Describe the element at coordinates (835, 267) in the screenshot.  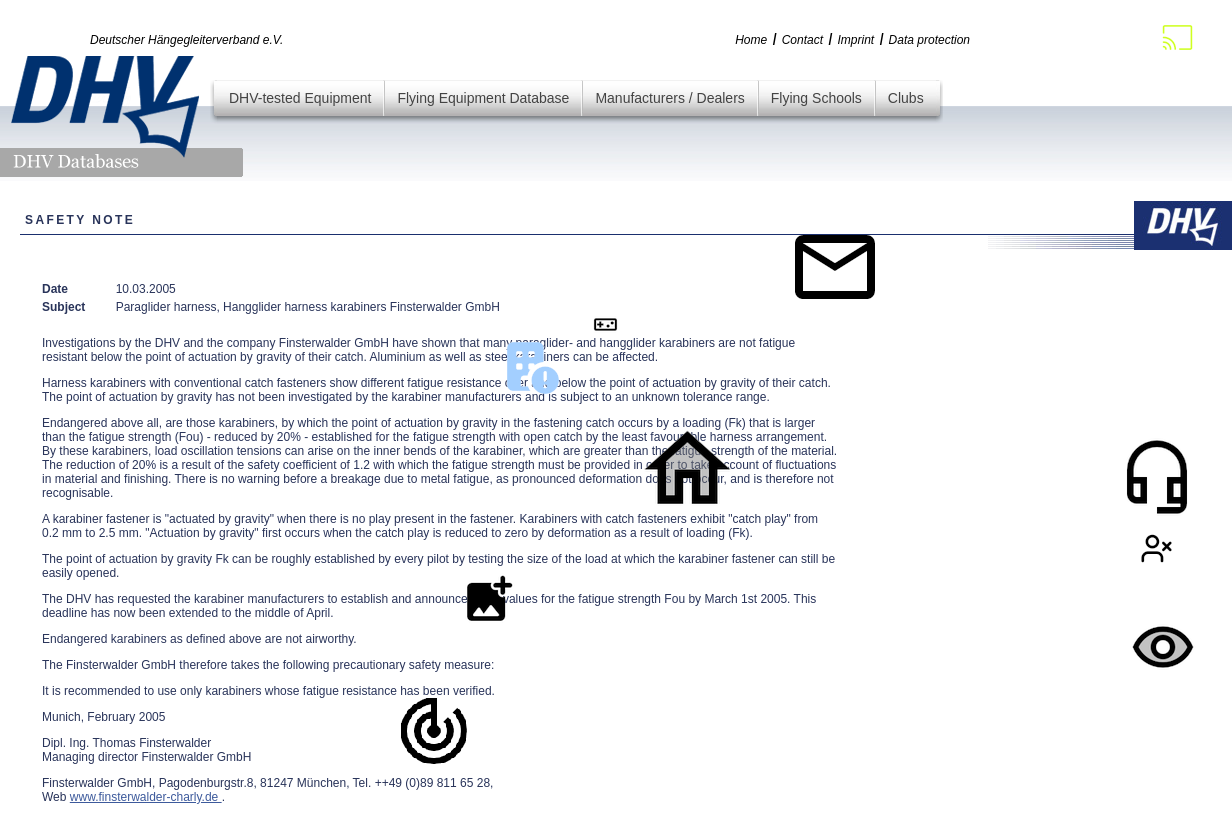
I see `open your email inbox` at that location.